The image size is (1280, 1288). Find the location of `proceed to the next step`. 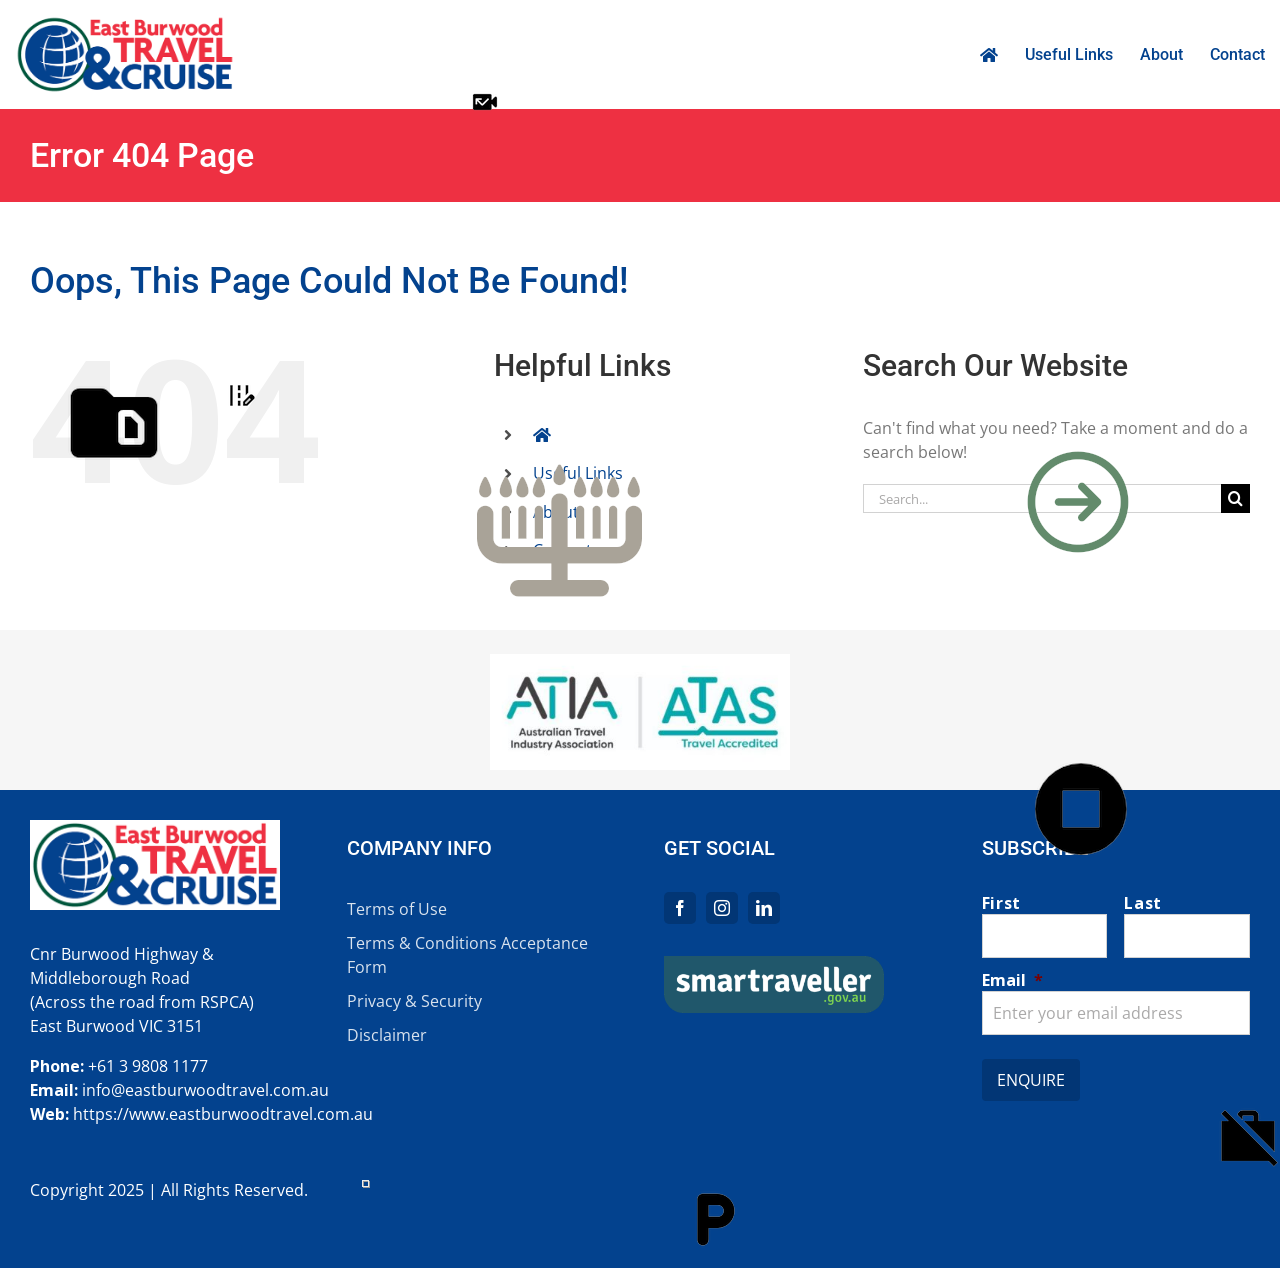

proceed to the next step is located at coordinates (1078, 502).